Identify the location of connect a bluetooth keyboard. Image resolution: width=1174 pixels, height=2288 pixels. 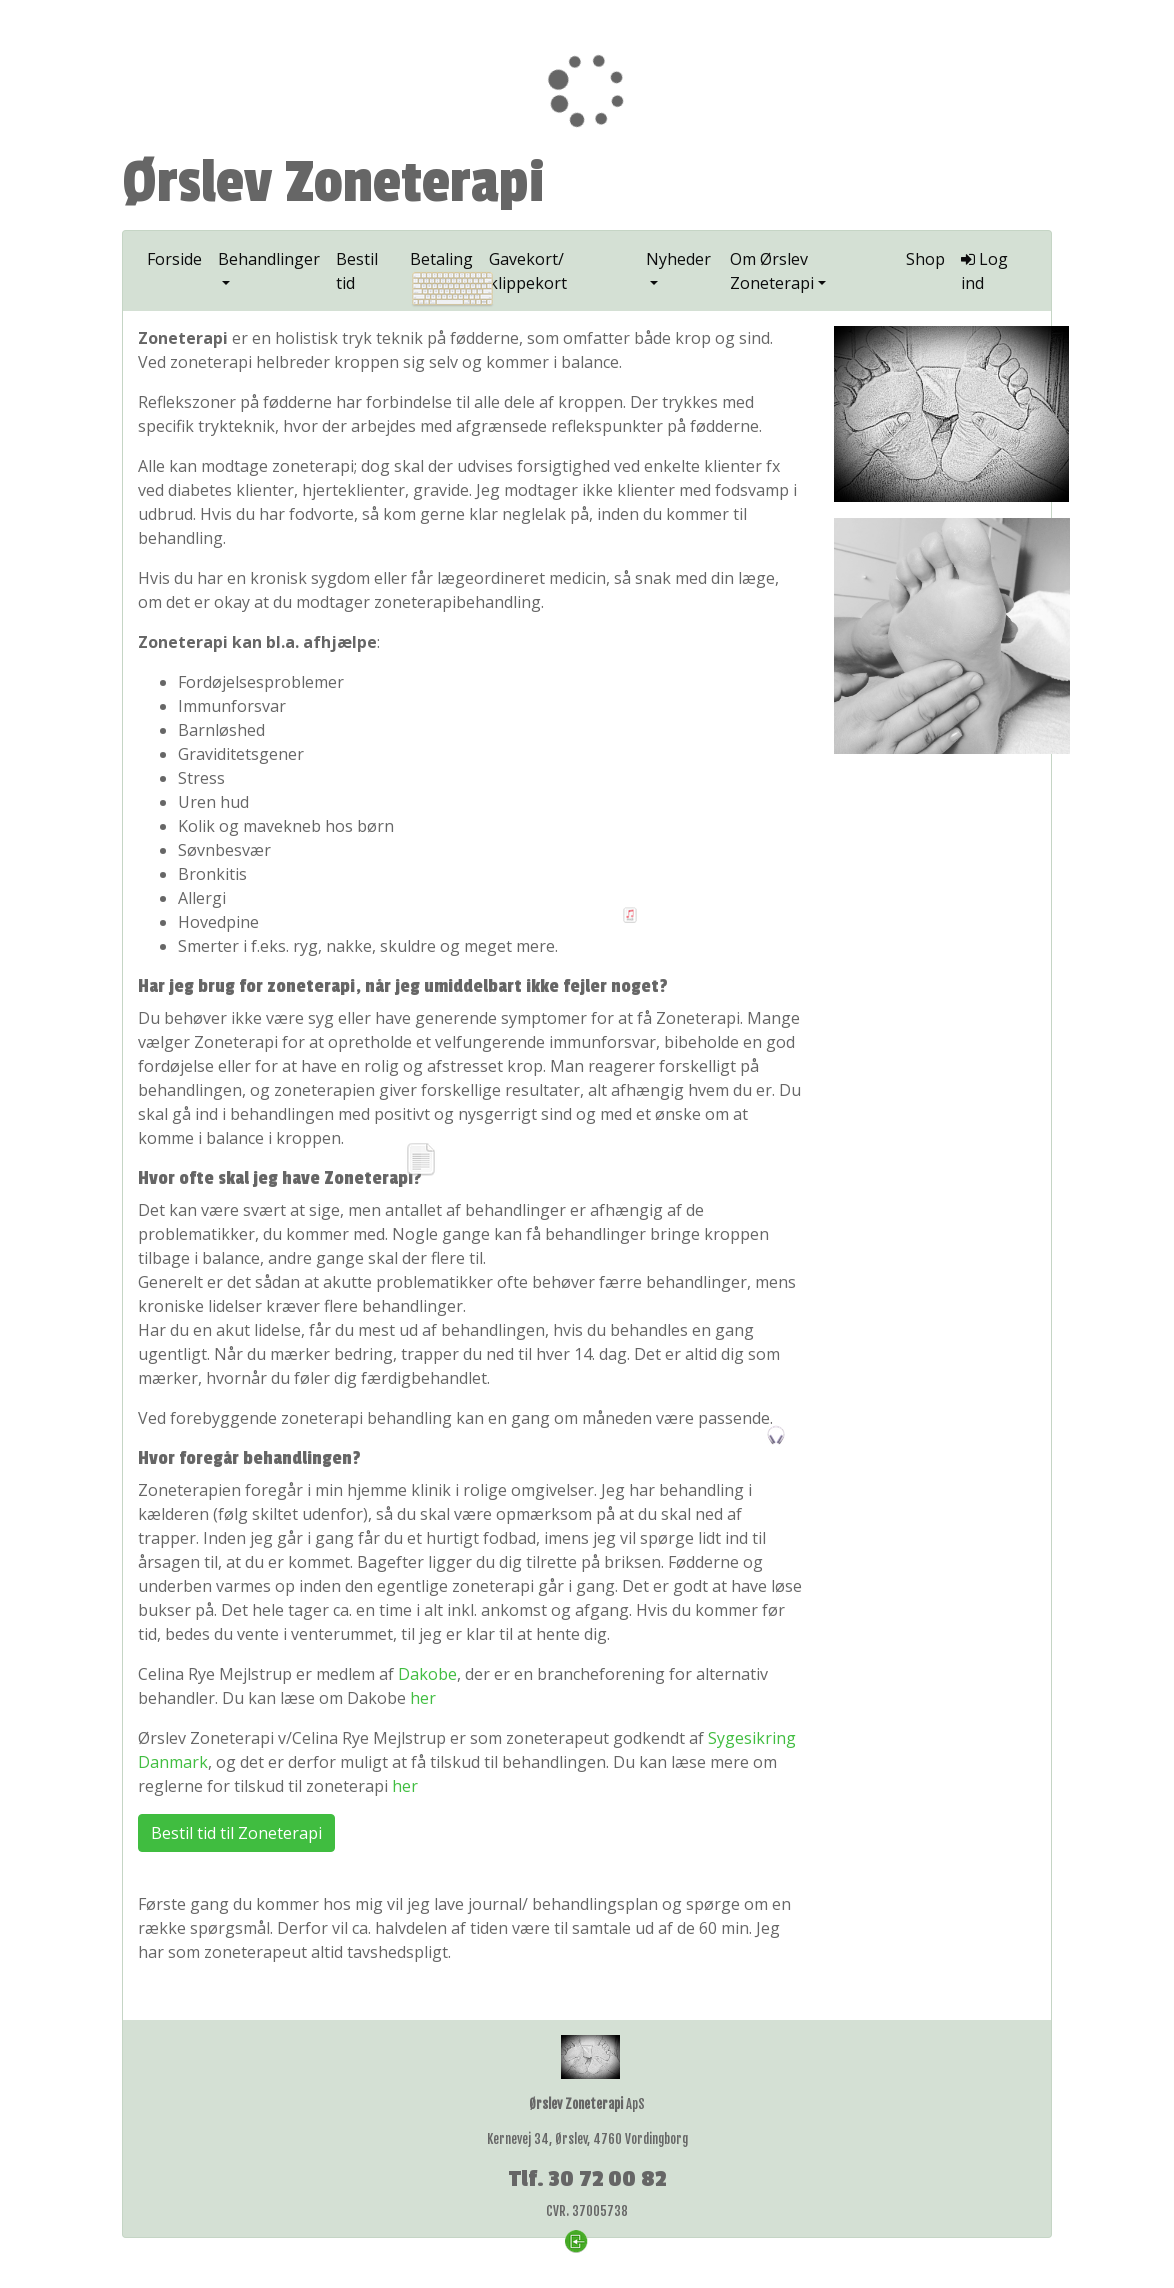
(452, 288).